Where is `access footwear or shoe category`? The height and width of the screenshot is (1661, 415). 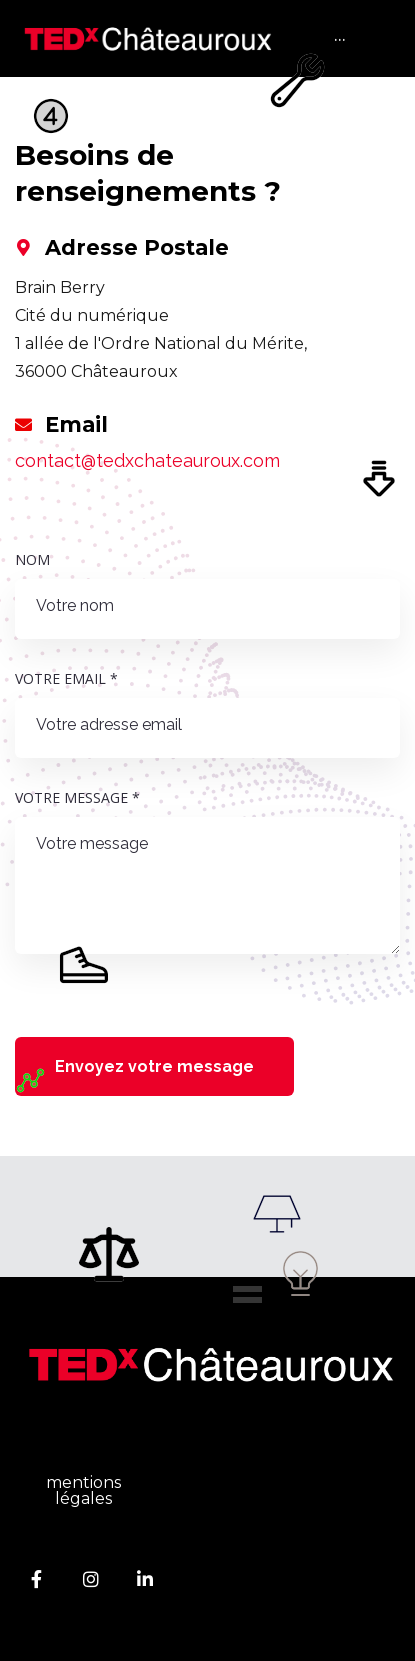 access footwear or shoe category is located at coordinates (81, 966).